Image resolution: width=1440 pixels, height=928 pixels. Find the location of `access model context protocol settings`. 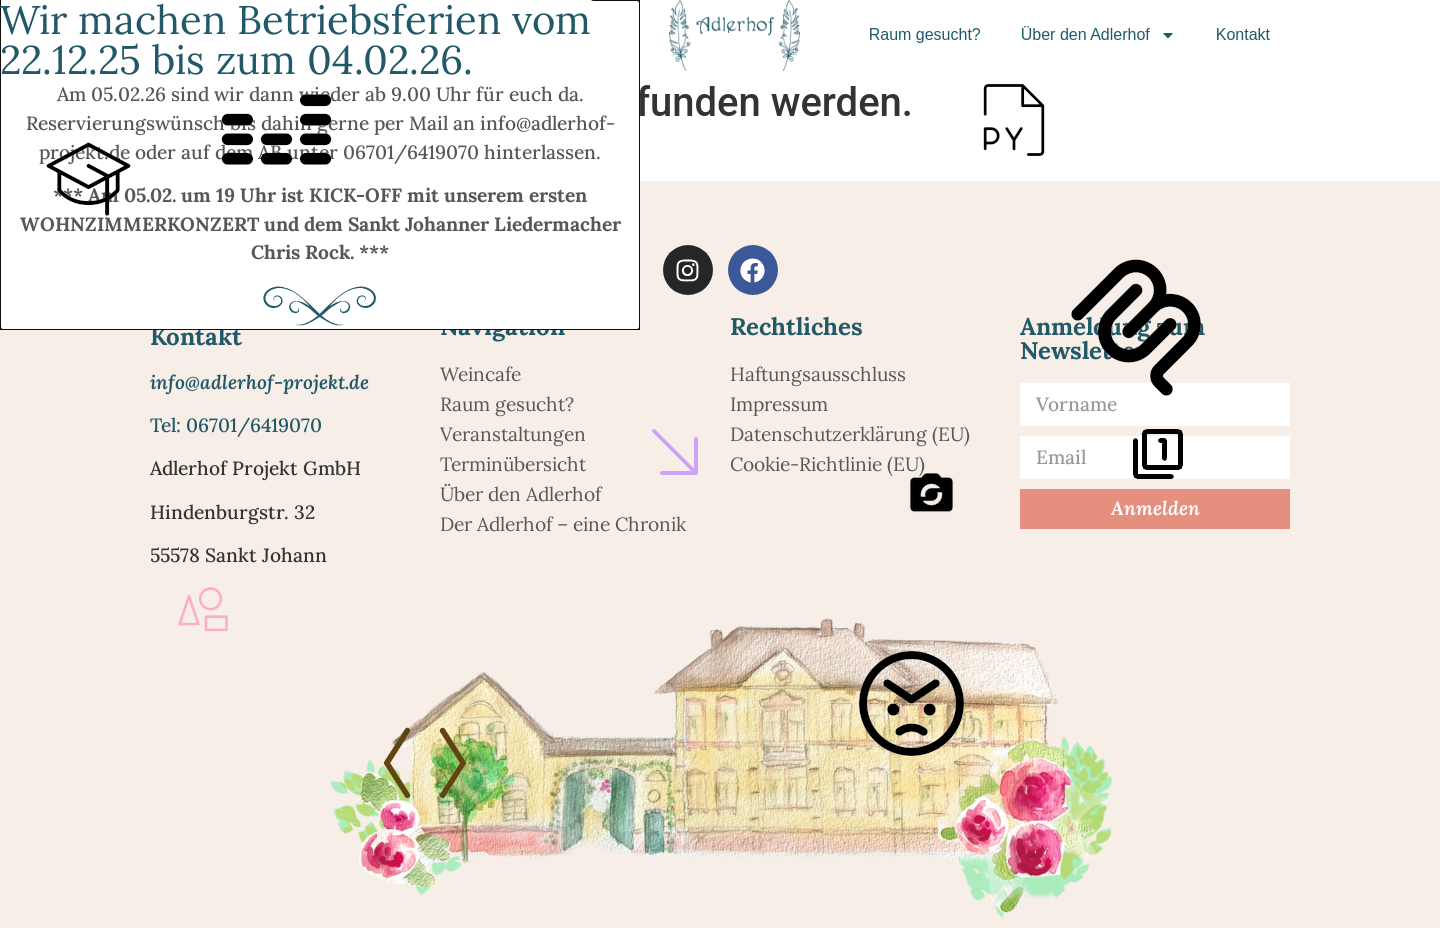

access model context protocol settings is located at coordinates (1135, 327).